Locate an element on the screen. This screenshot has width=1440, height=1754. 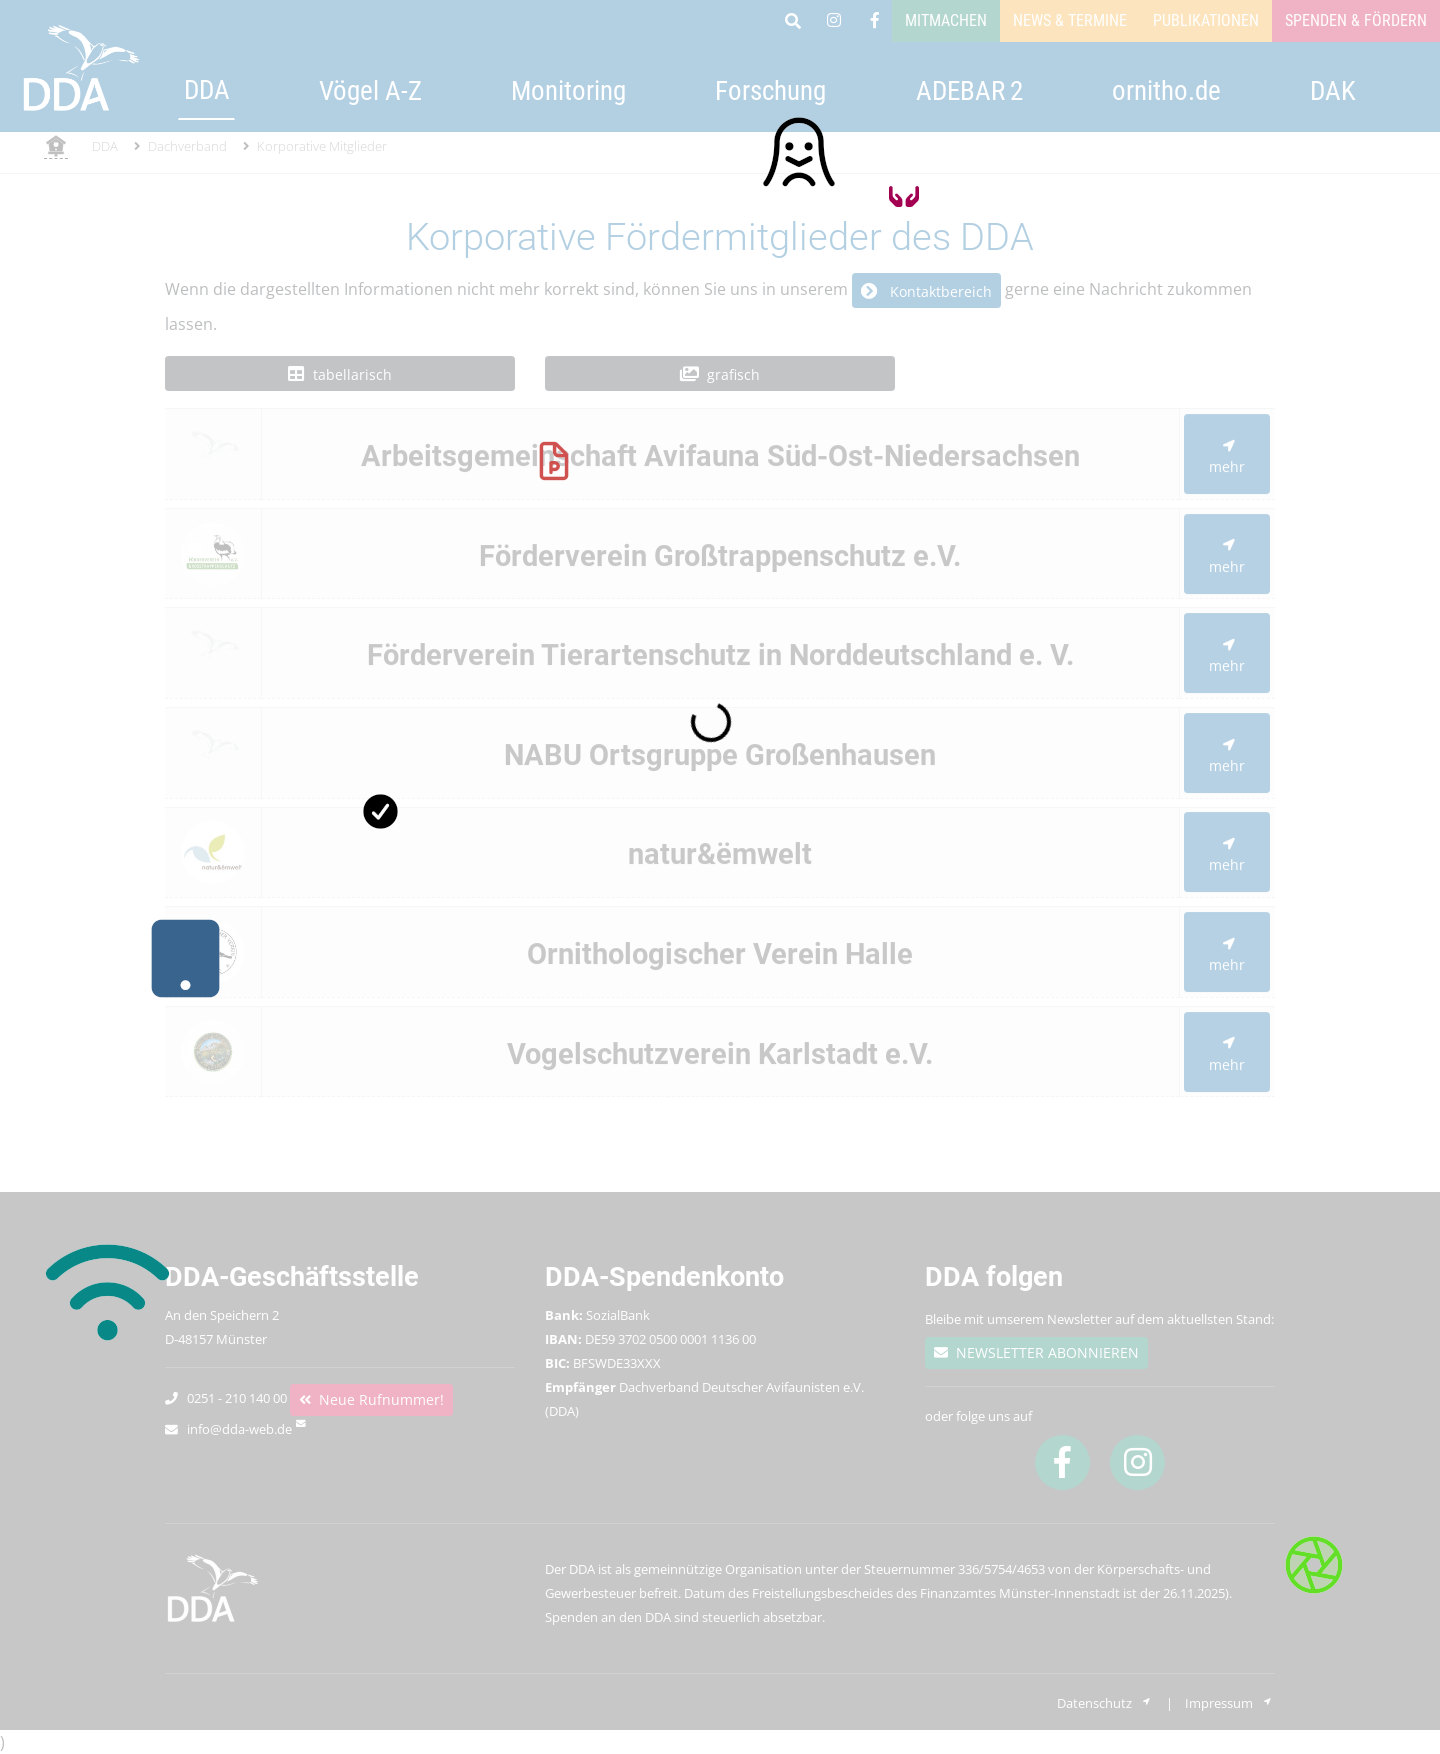
indicates strong wifi connection is located at coordinates (107, 1292).